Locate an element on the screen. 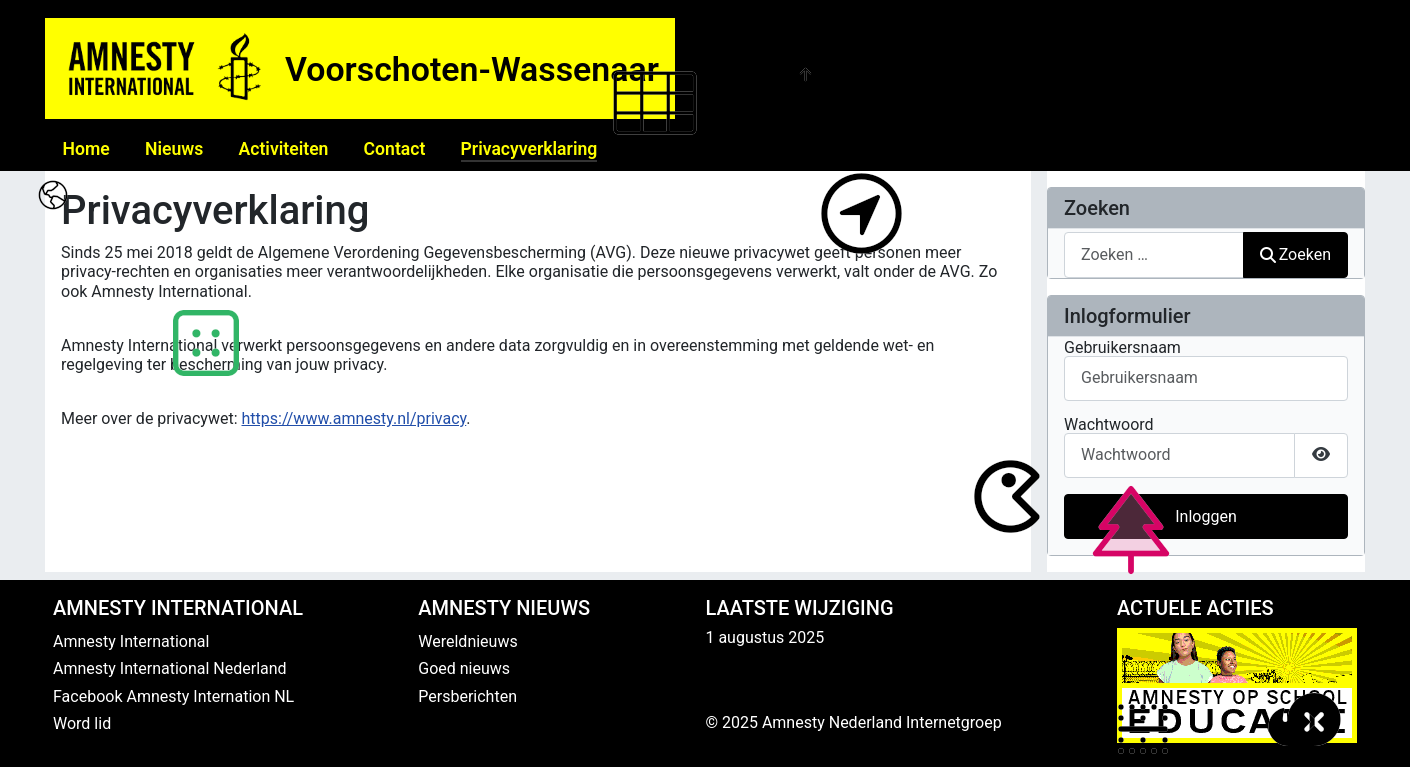 This screenshot has height=767, width=1410. scroll to top of page is located at coordinates (805, 74).